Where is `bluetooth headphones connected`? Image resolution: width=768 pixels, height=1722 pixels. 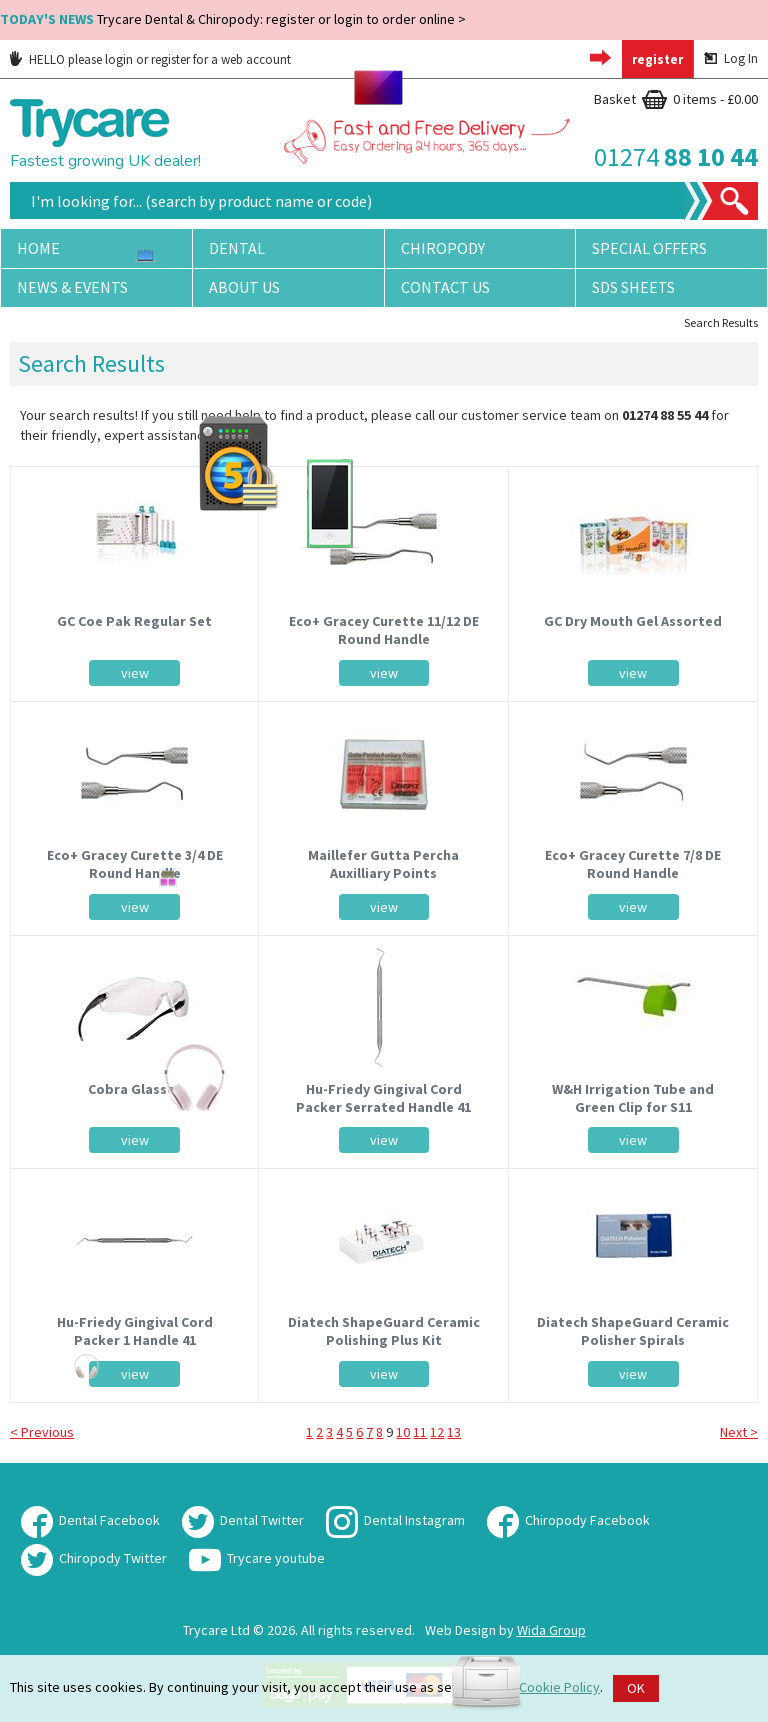
bluetooth headphones connected is located at coordinates (194, 1077).